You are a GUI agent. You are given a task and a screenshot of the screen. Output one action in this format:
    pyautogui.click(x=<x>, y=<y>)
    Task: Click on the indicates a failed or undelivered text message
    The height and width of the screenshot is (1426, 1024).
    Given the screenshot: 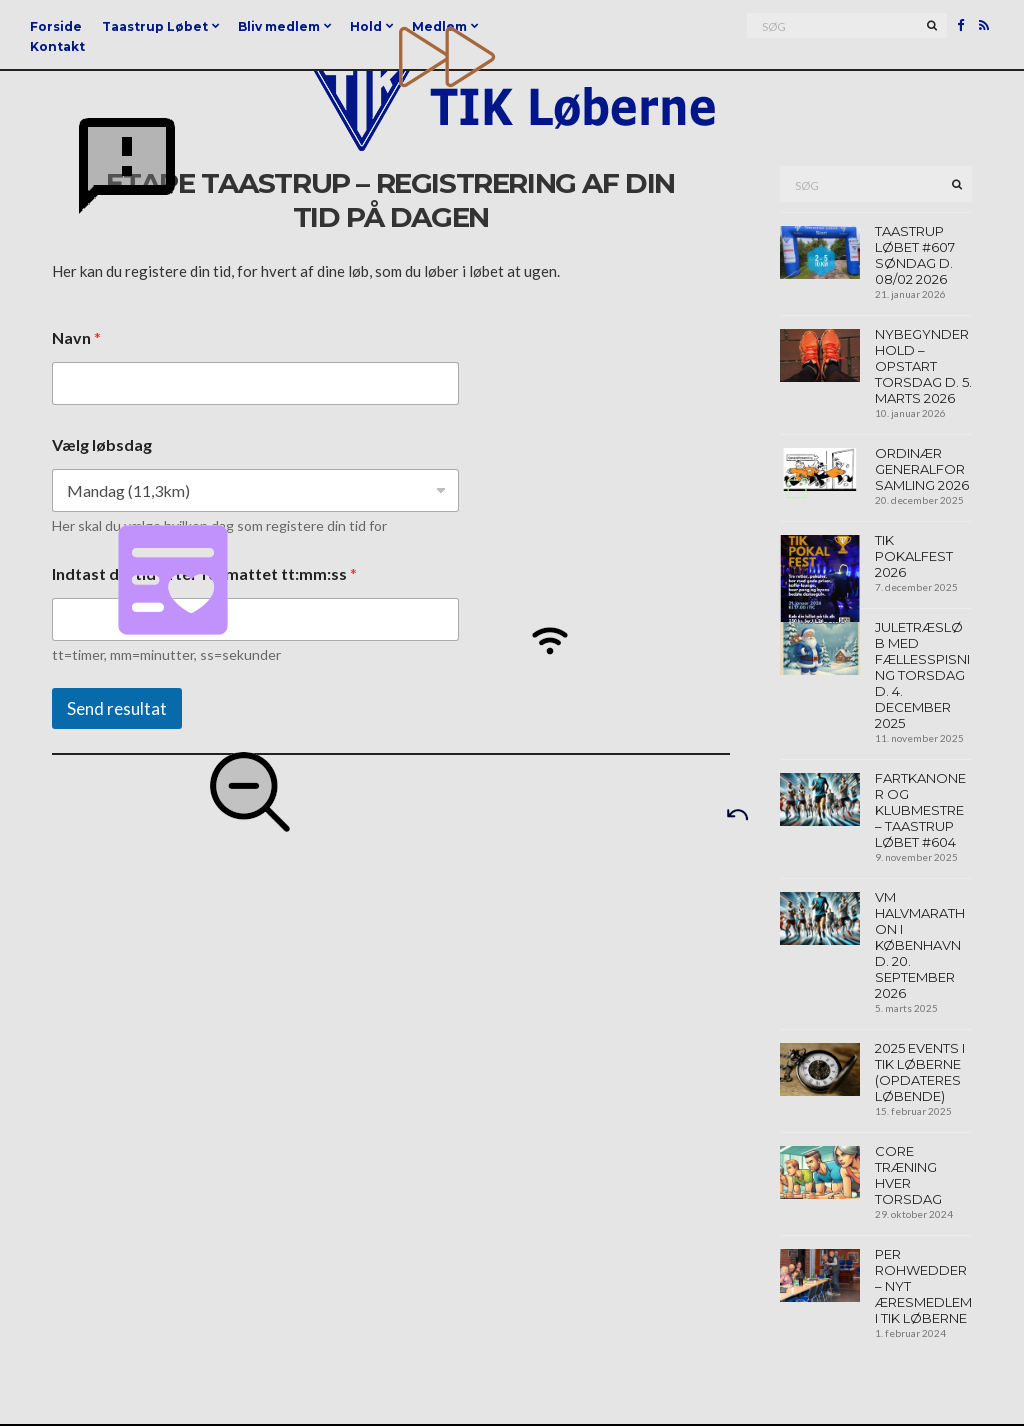 What is the action you would take?
    pyautogui.click(x=127, y=166)
    